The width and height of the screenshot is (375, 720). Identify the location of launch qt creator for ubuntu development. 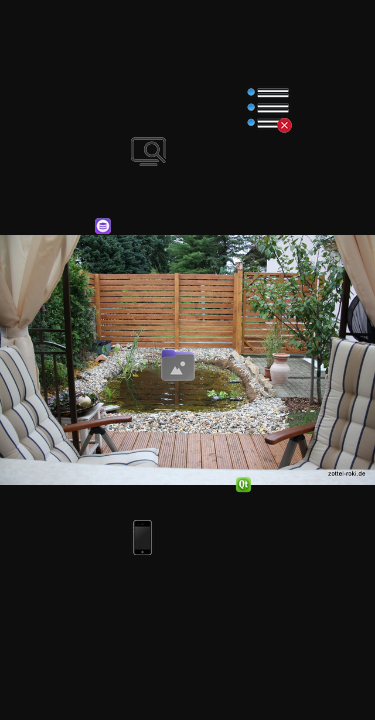
(243, 484).